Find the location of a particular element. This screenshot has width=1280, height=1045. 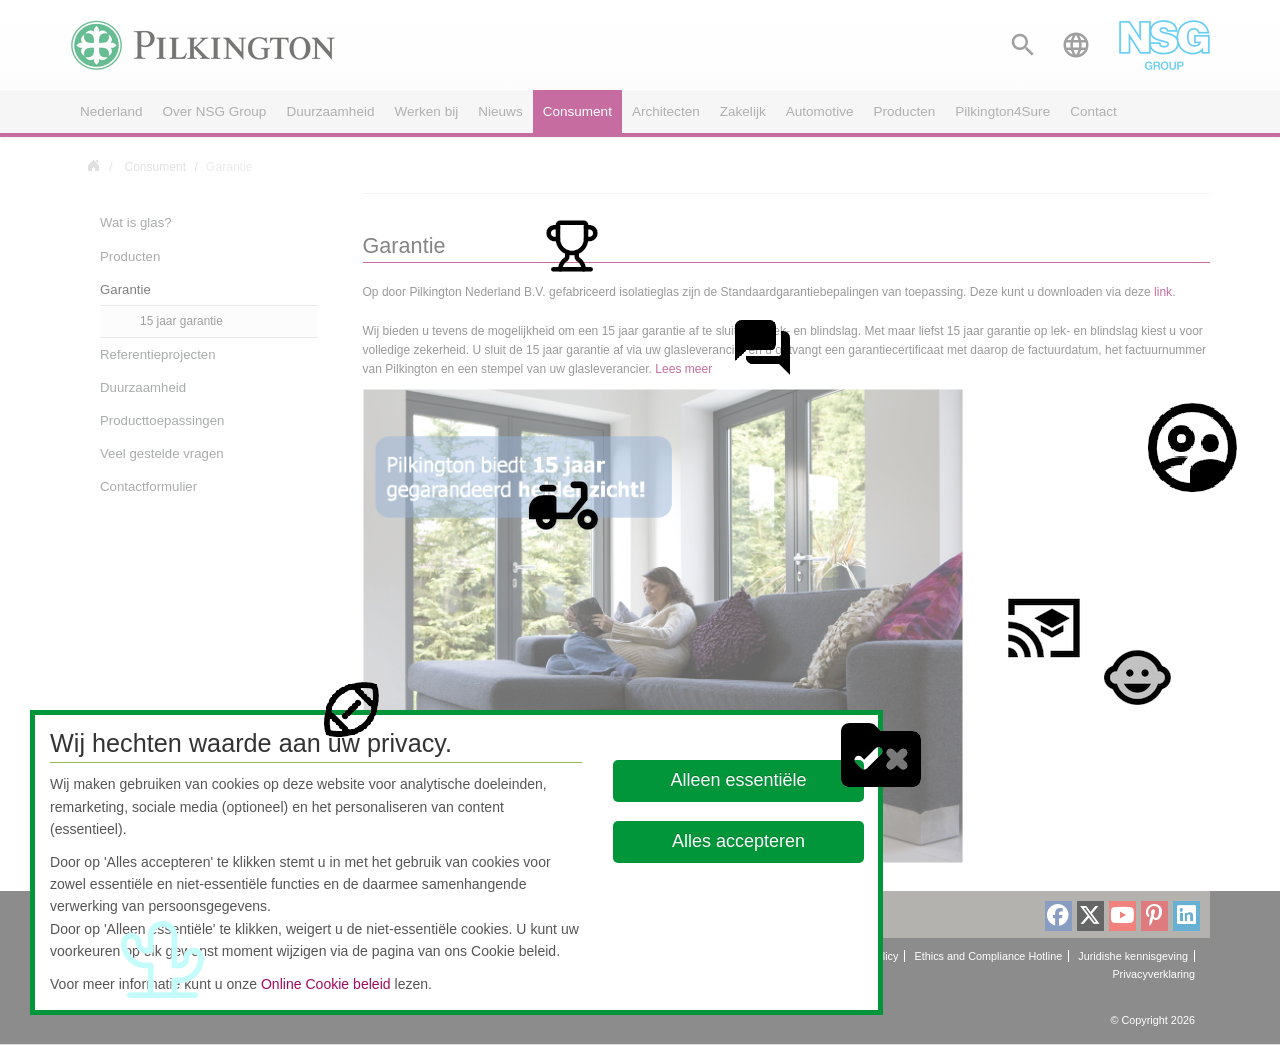

indicates desert or arid climate theme is located at coordinates (162, 962).